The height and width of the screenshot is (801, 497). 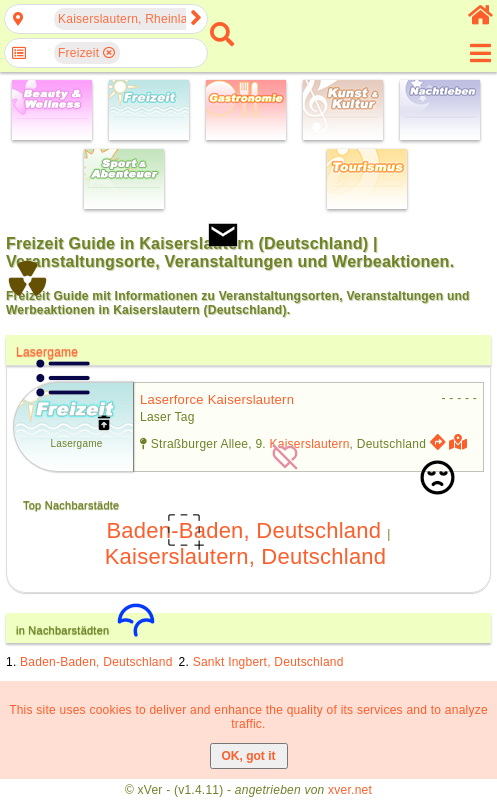 What do you see at coordinates (27, 279) in the screenshot?
I see `indicates radioactive or hazardous material warning` at bounding box center [27, 279].